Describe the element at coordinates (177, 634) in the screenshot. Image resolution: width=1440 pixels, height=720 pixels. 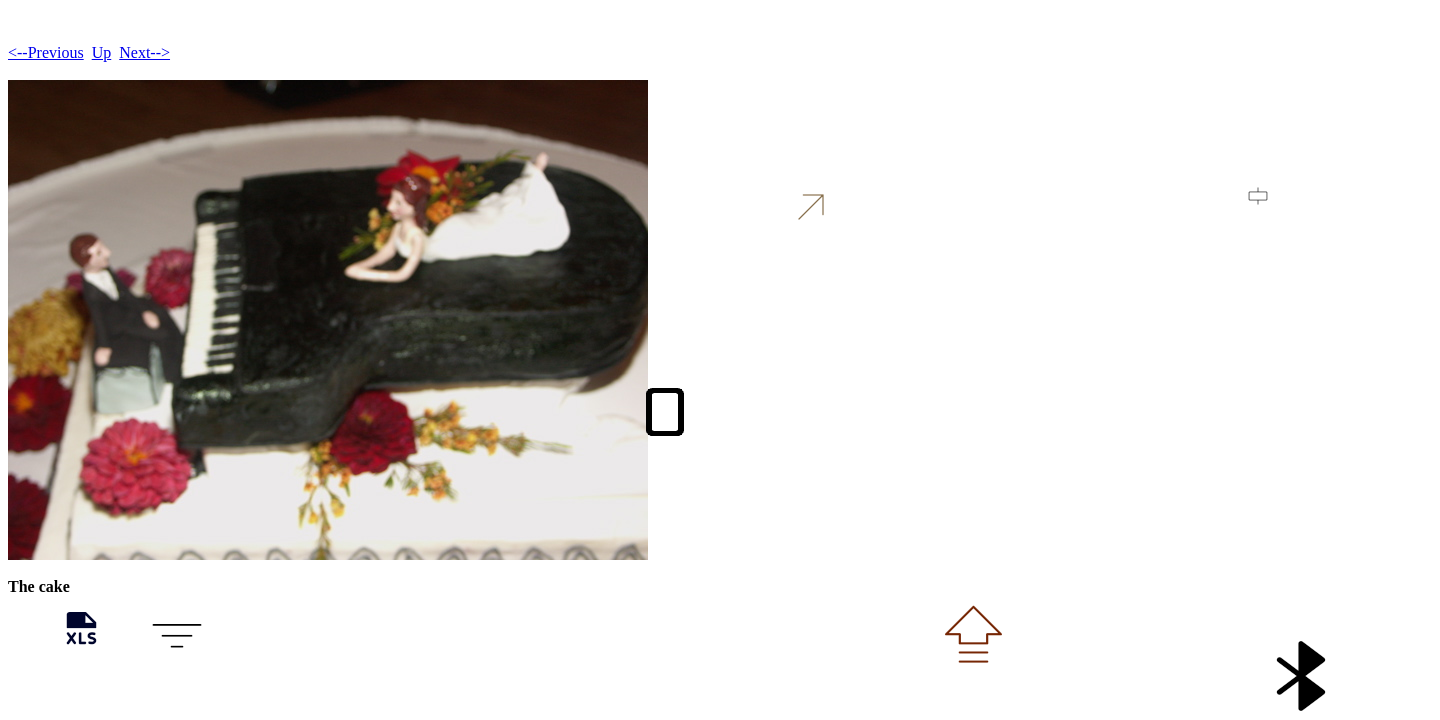
I see `filter or sort content` at that location.